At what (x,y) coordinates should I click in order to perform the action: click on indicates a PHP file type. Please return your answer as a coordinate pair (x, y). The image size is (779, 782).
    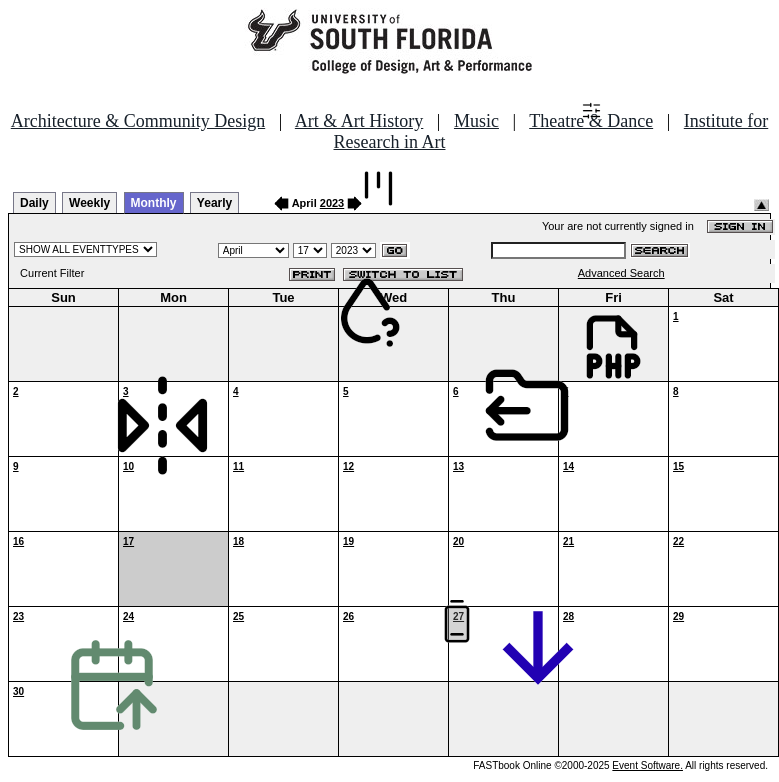
    Looking at the image, I should click on (612, 347).